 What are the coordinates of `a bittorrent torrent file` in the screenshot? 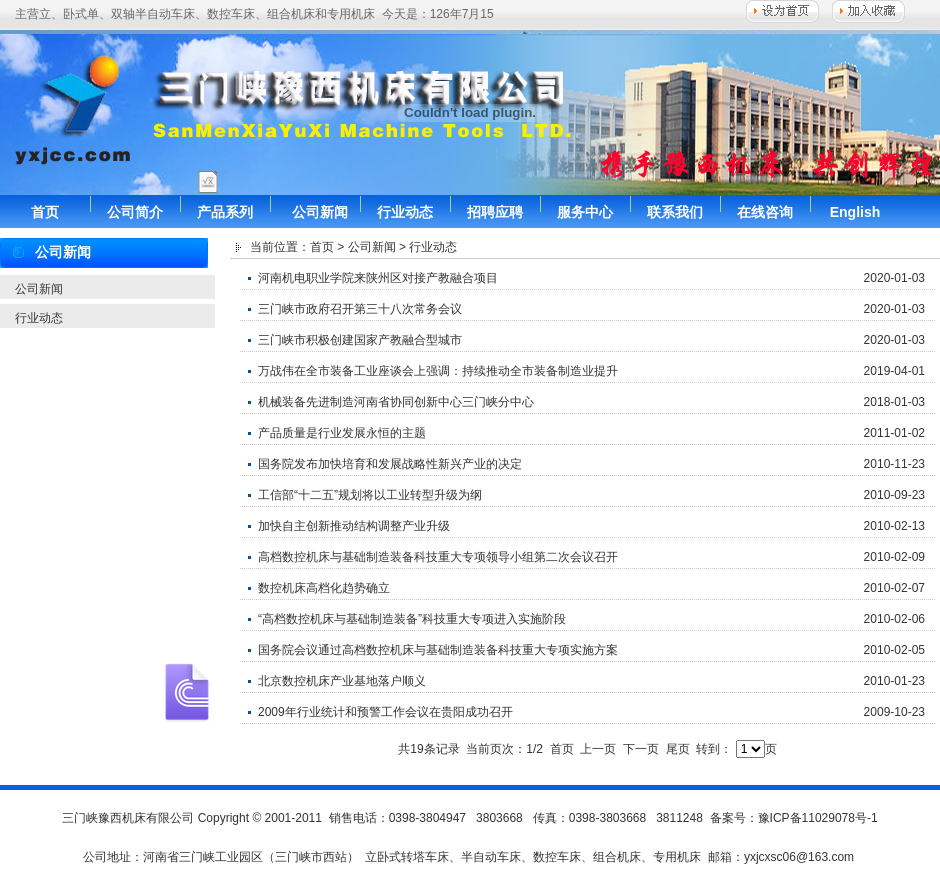 It's located at (187, 693).